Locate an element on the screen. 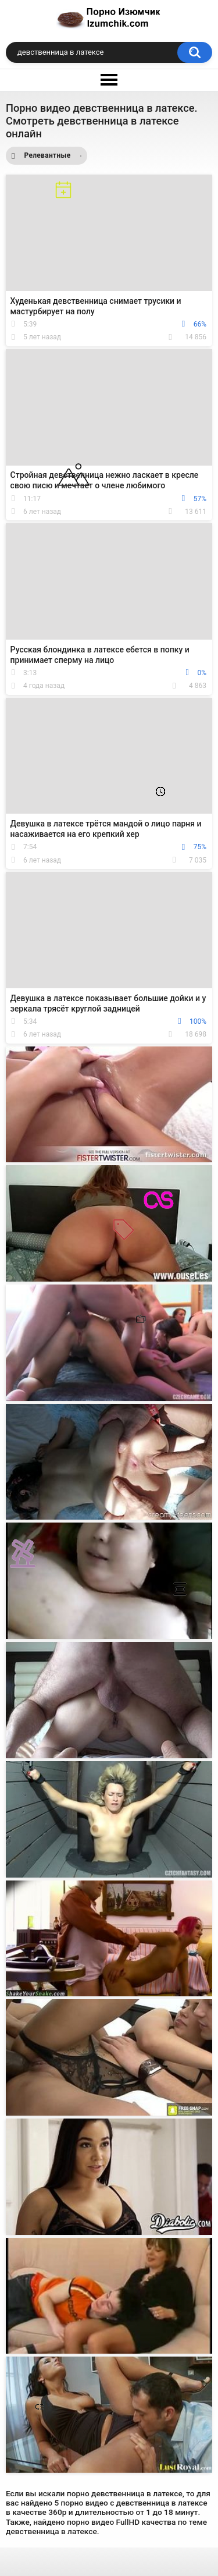  access wind energy or renewable power settings is located at coordinates (23, 1554).